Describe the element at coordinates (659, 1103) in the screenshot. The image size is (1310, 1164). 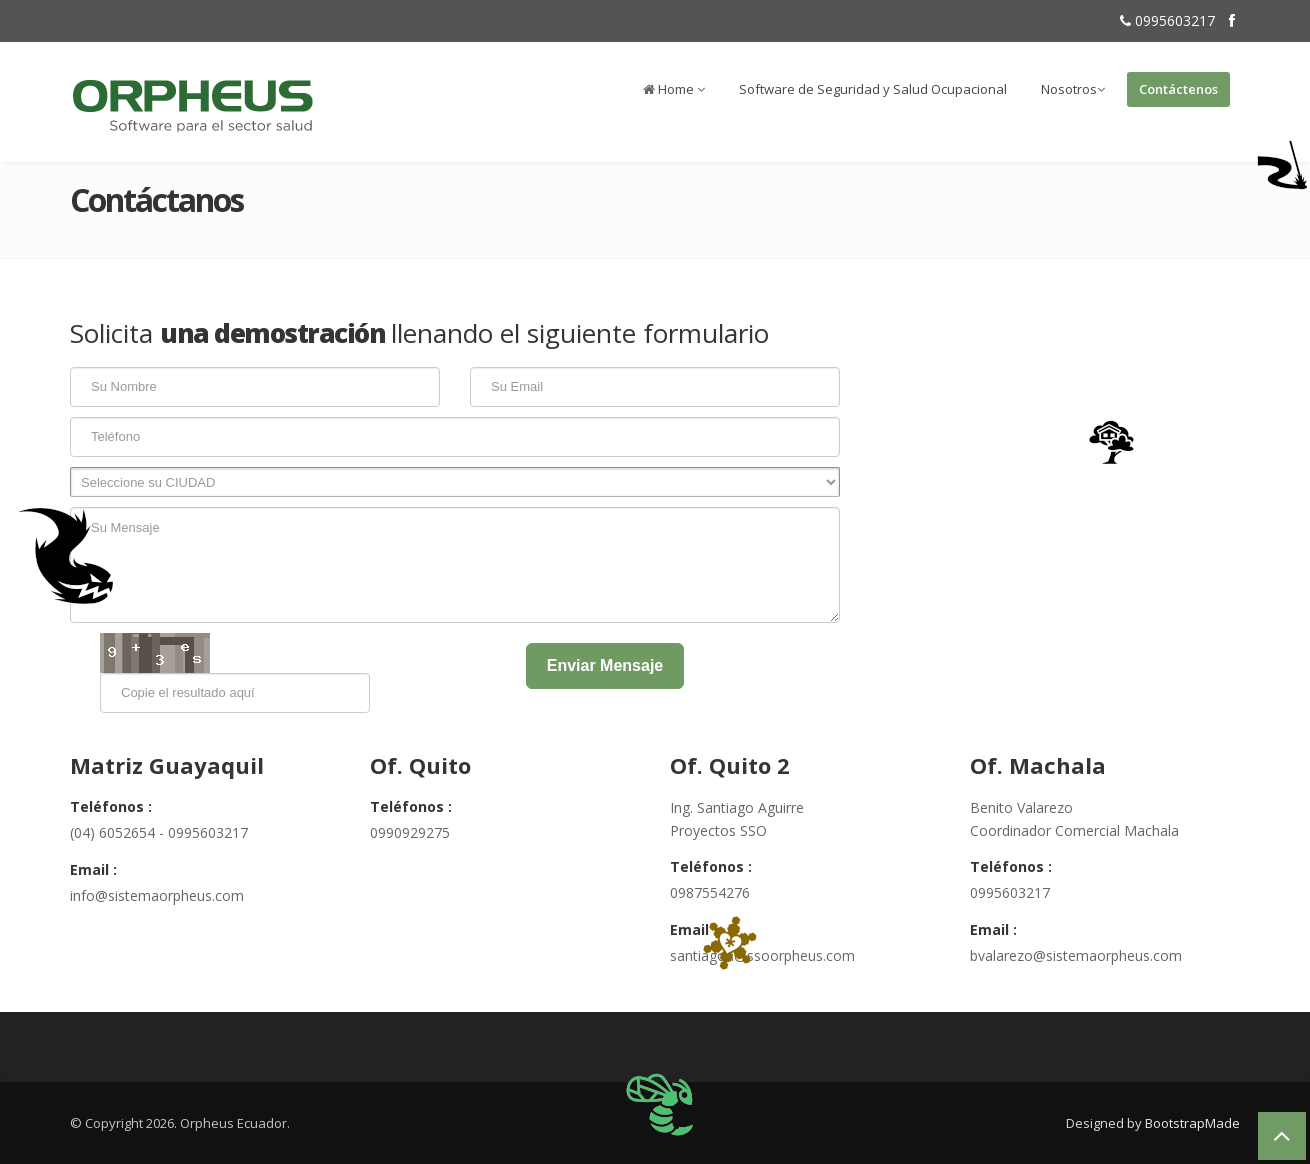
I see `indicates a wasp or bee enemy type` at that location.